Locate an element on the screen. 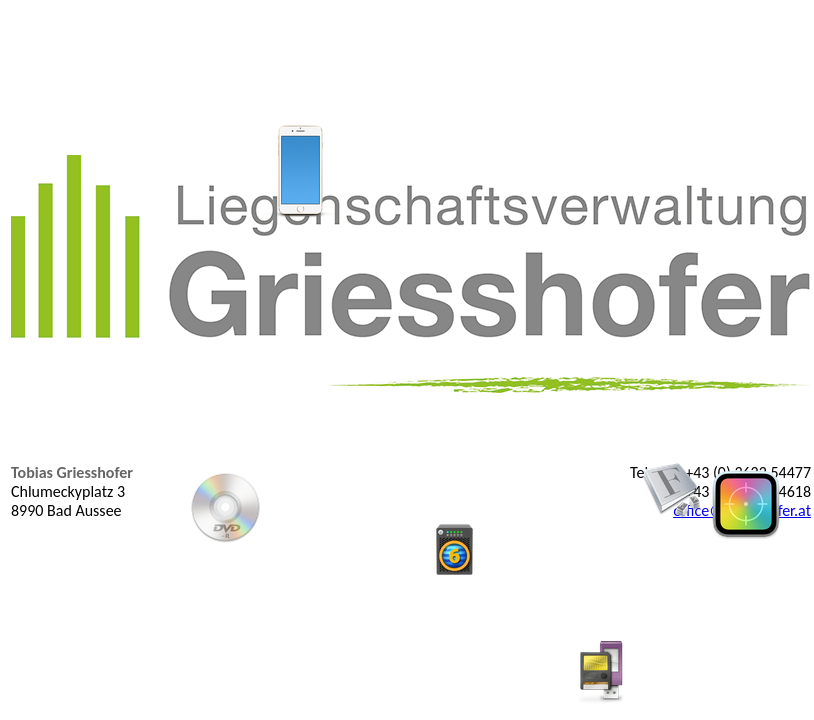  indicates a blank DVD-R disc ready for burning is located at coordinates (225, 508).